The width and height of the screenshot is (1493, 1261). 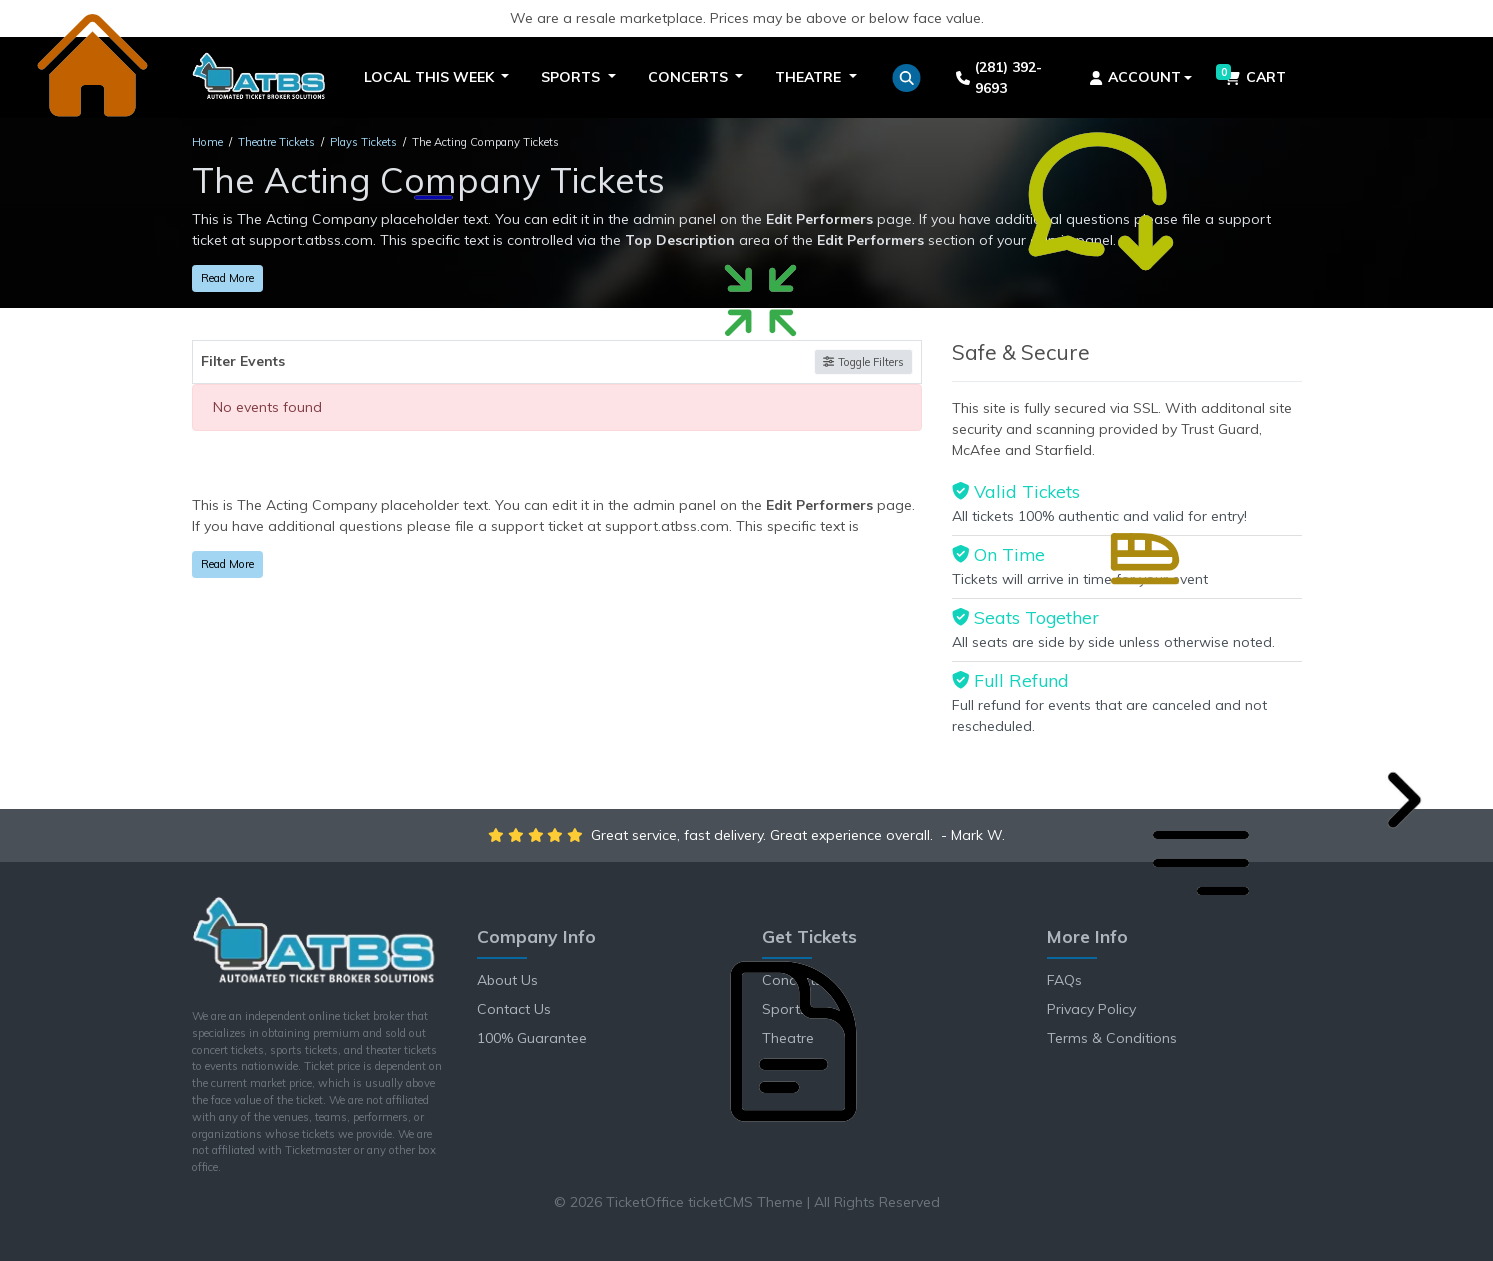 I want to click on open navigation menu, so click(x=1201, y=863).